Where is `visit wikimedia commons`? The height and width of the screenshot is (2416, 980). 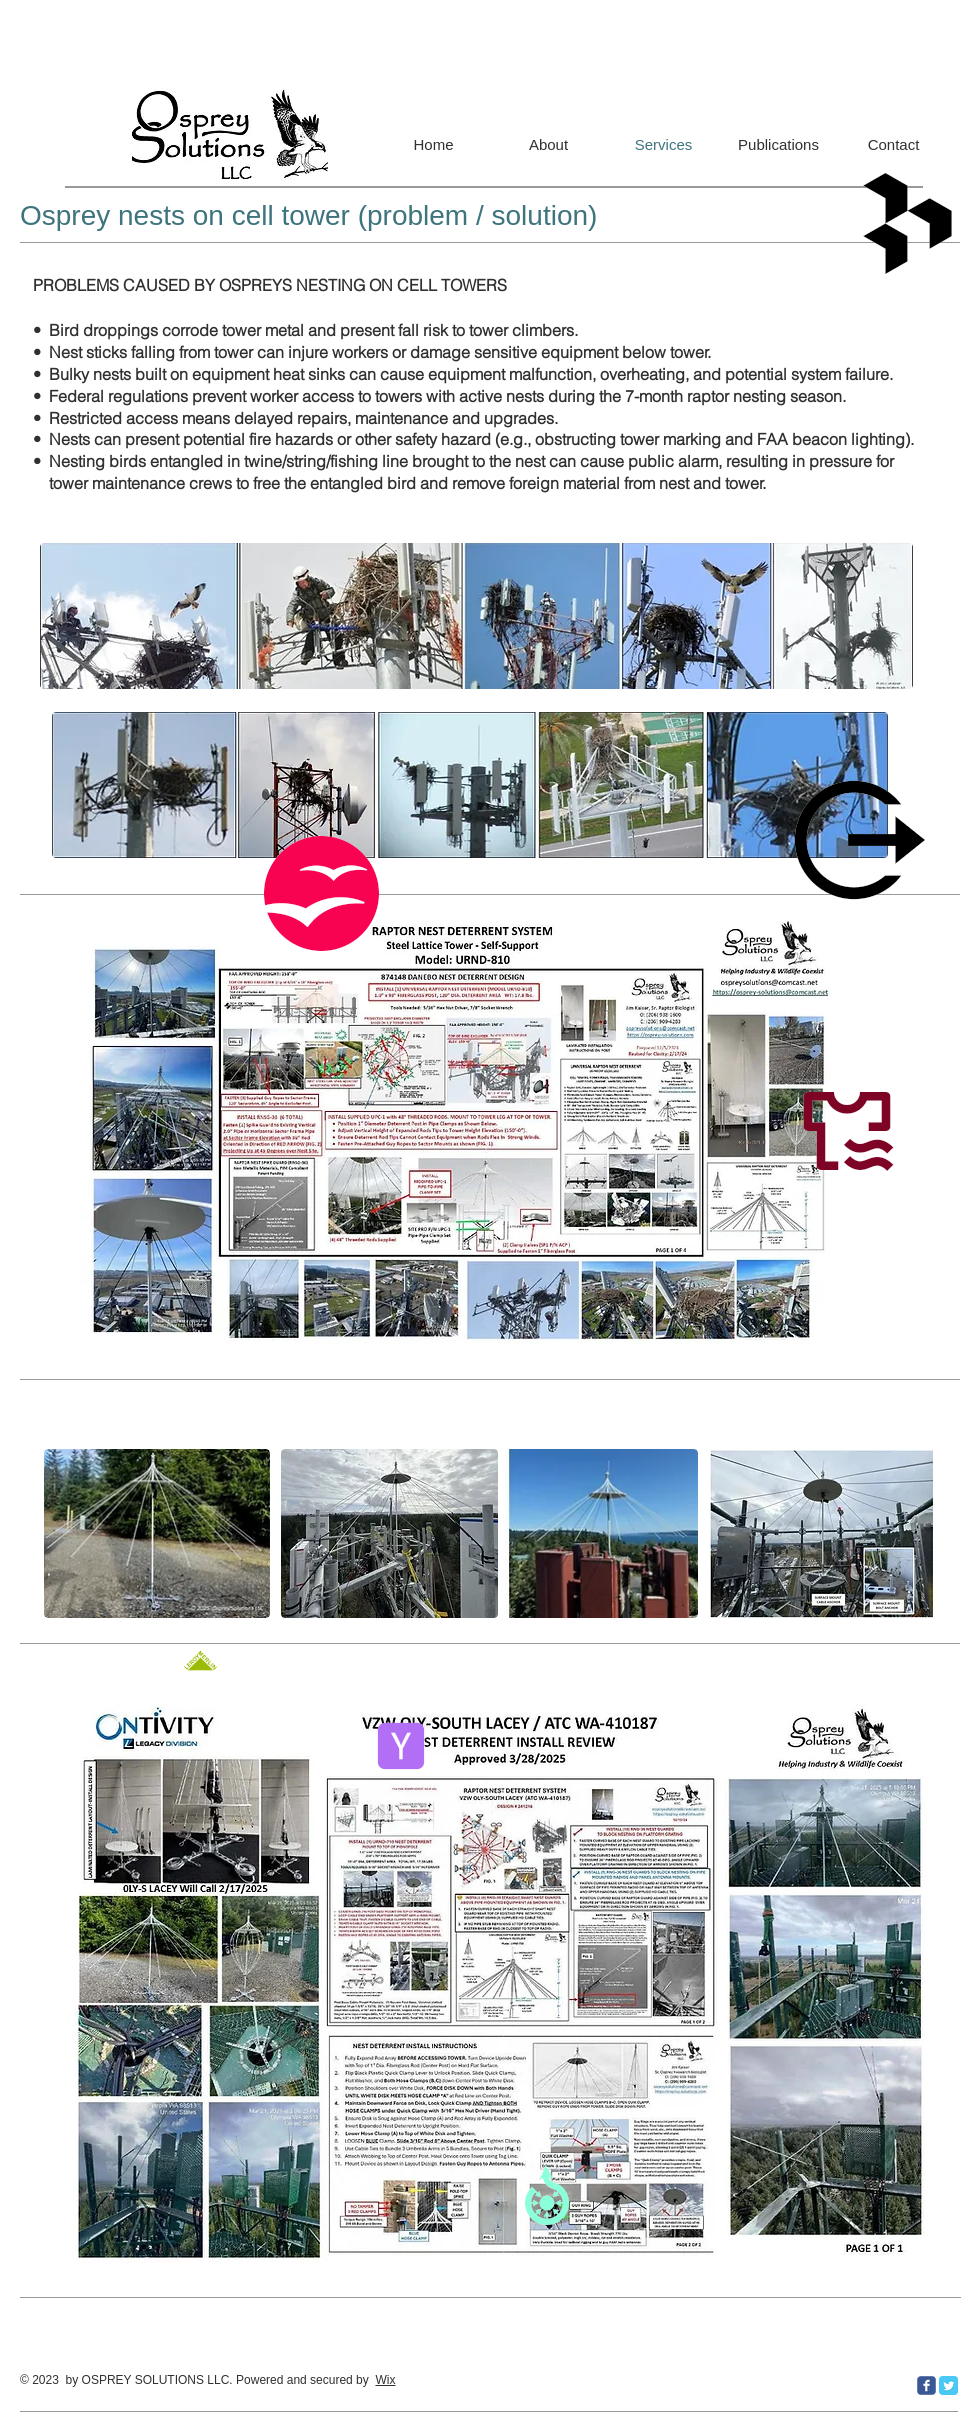 visit wikimedia commons is located at coordinates (547, 2195).